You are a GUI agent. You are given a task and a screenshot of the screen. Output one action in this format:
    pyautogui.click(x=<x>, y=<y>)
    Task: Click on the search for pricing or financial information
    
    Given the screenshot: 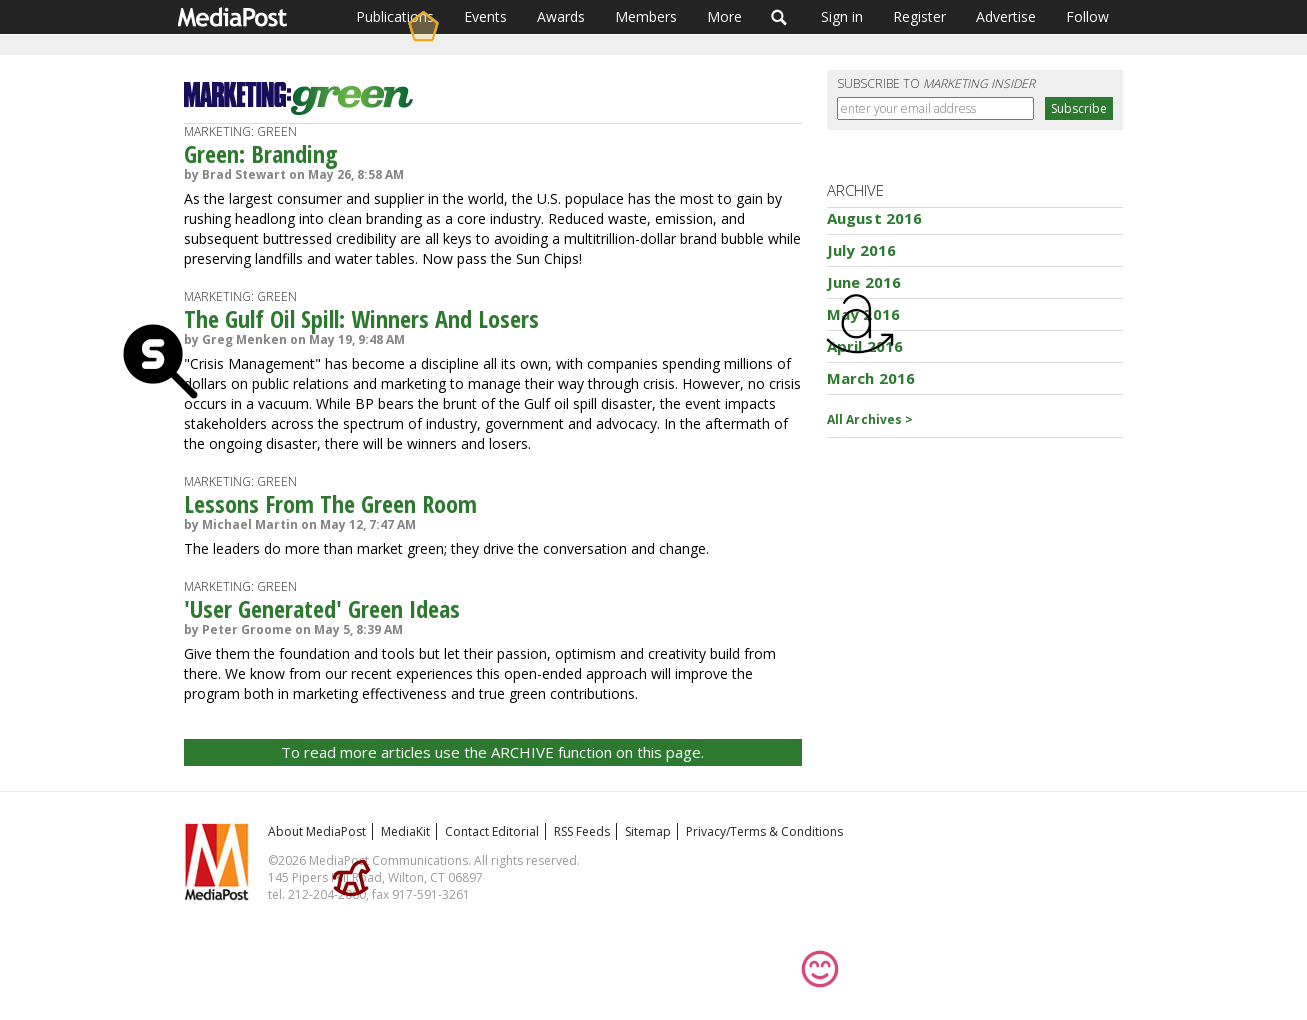 What is the action you would take?
    pyautogui.click(x=160, y=361)
    